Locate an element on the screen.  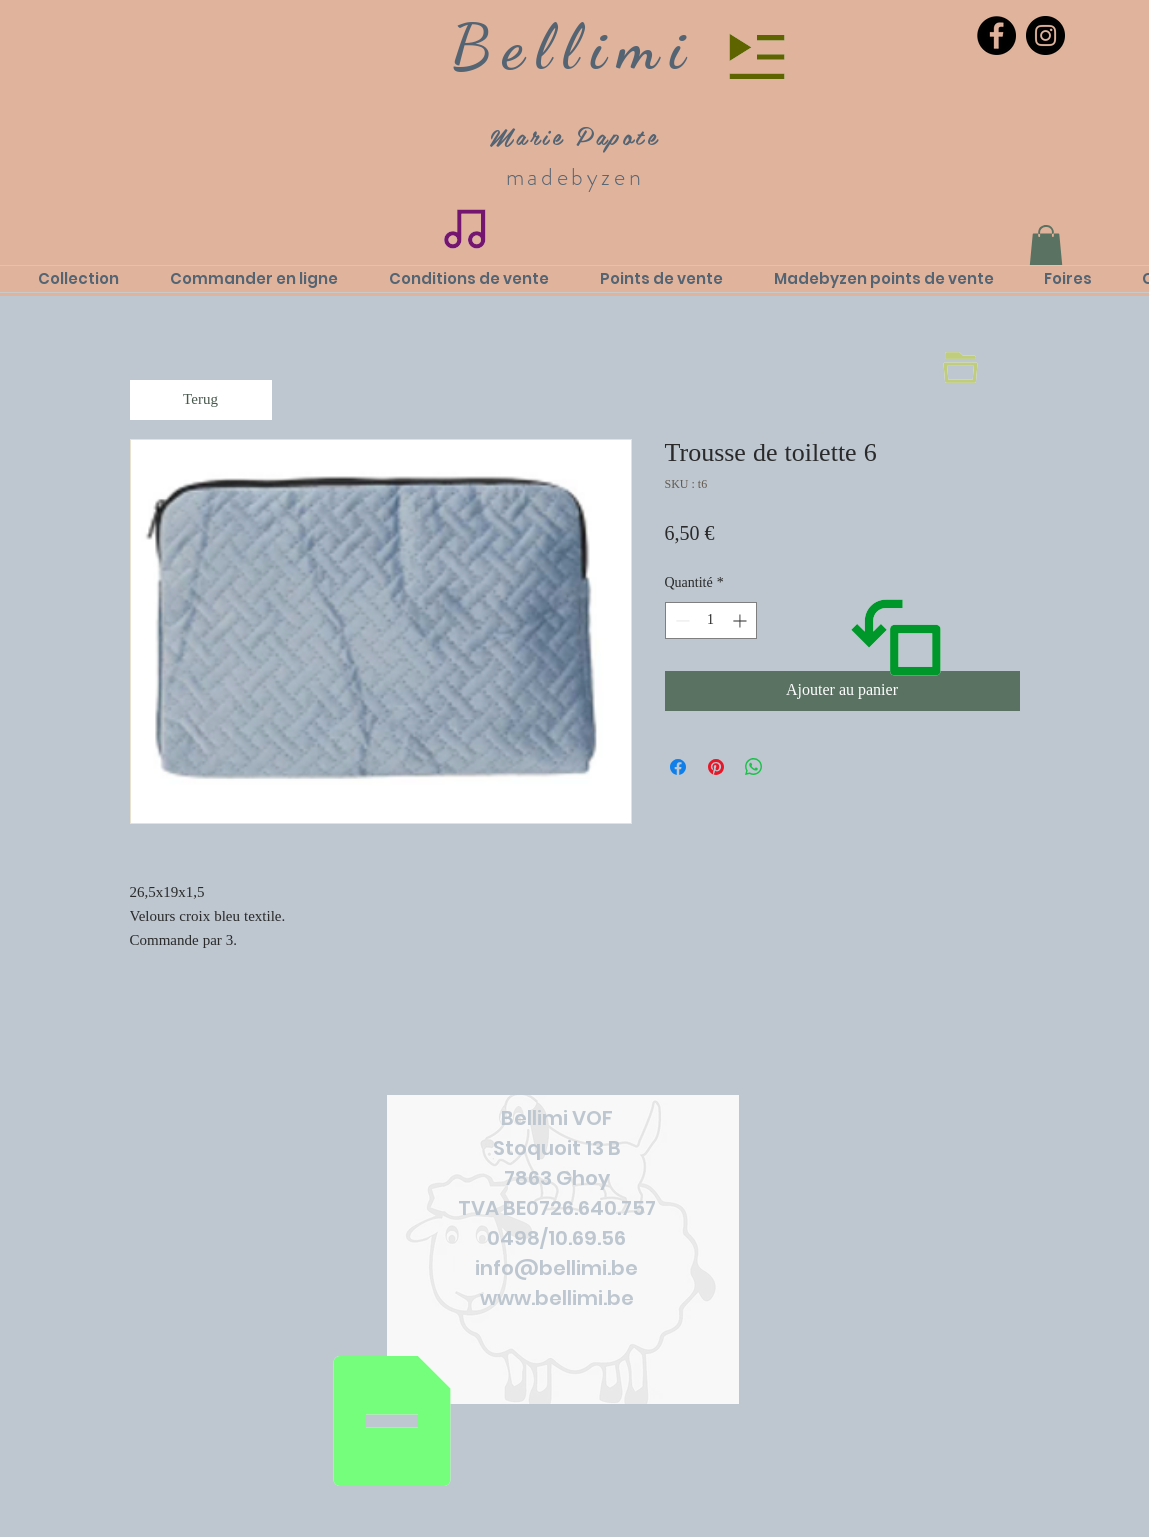
rotate object counterclockwise is located at coordinates (898, 637).